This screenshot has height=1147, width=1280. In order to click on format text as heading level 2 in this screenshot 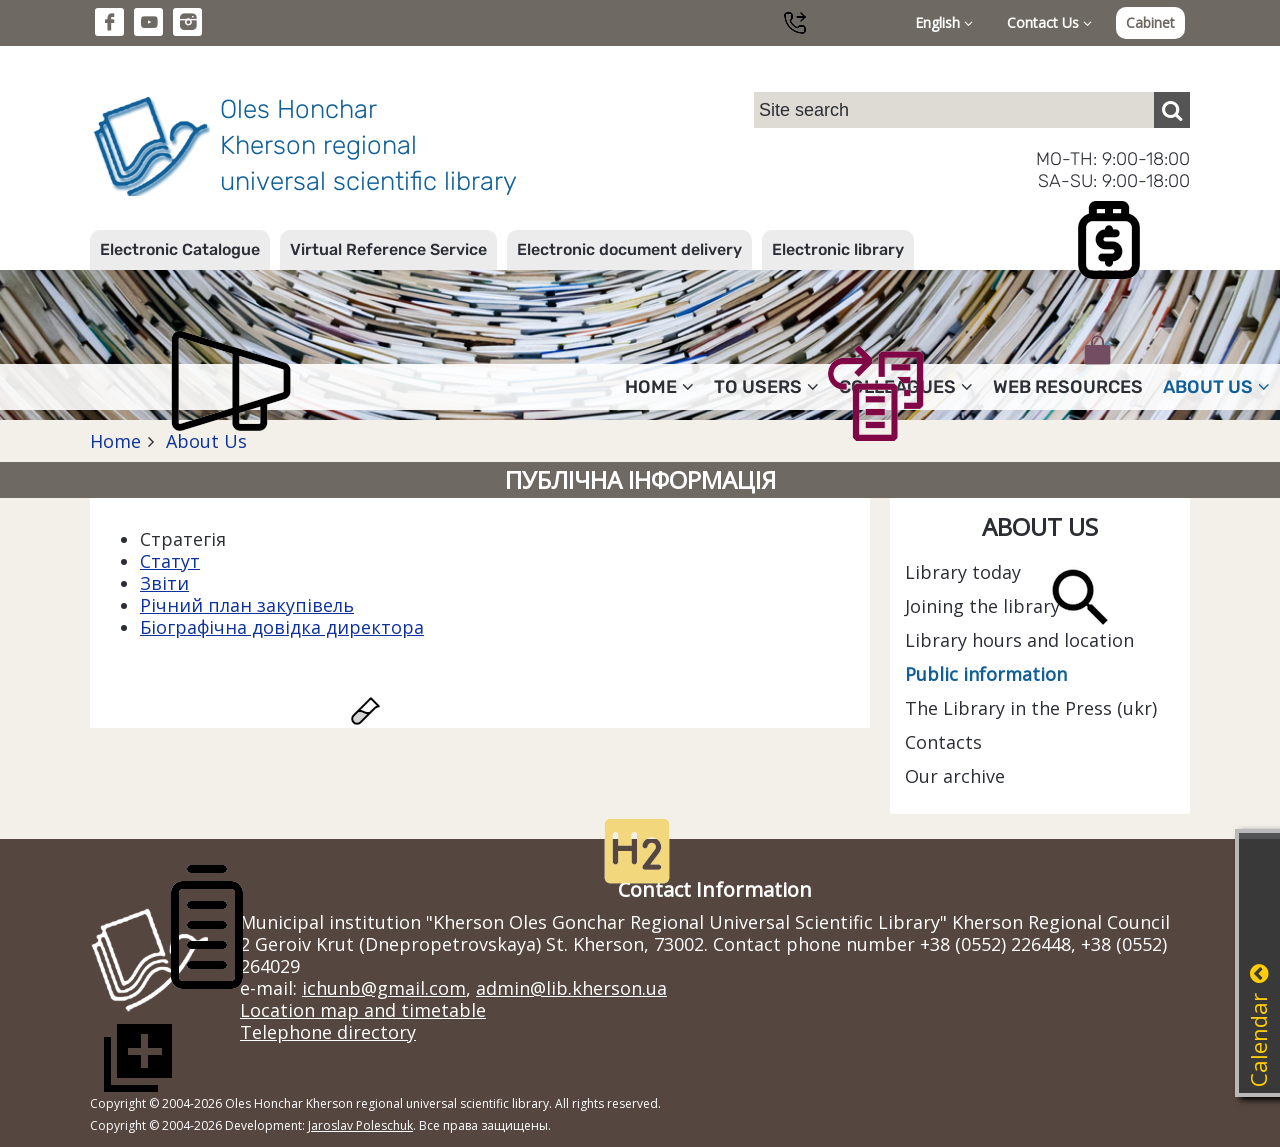, I will do `click(637, 851)`.